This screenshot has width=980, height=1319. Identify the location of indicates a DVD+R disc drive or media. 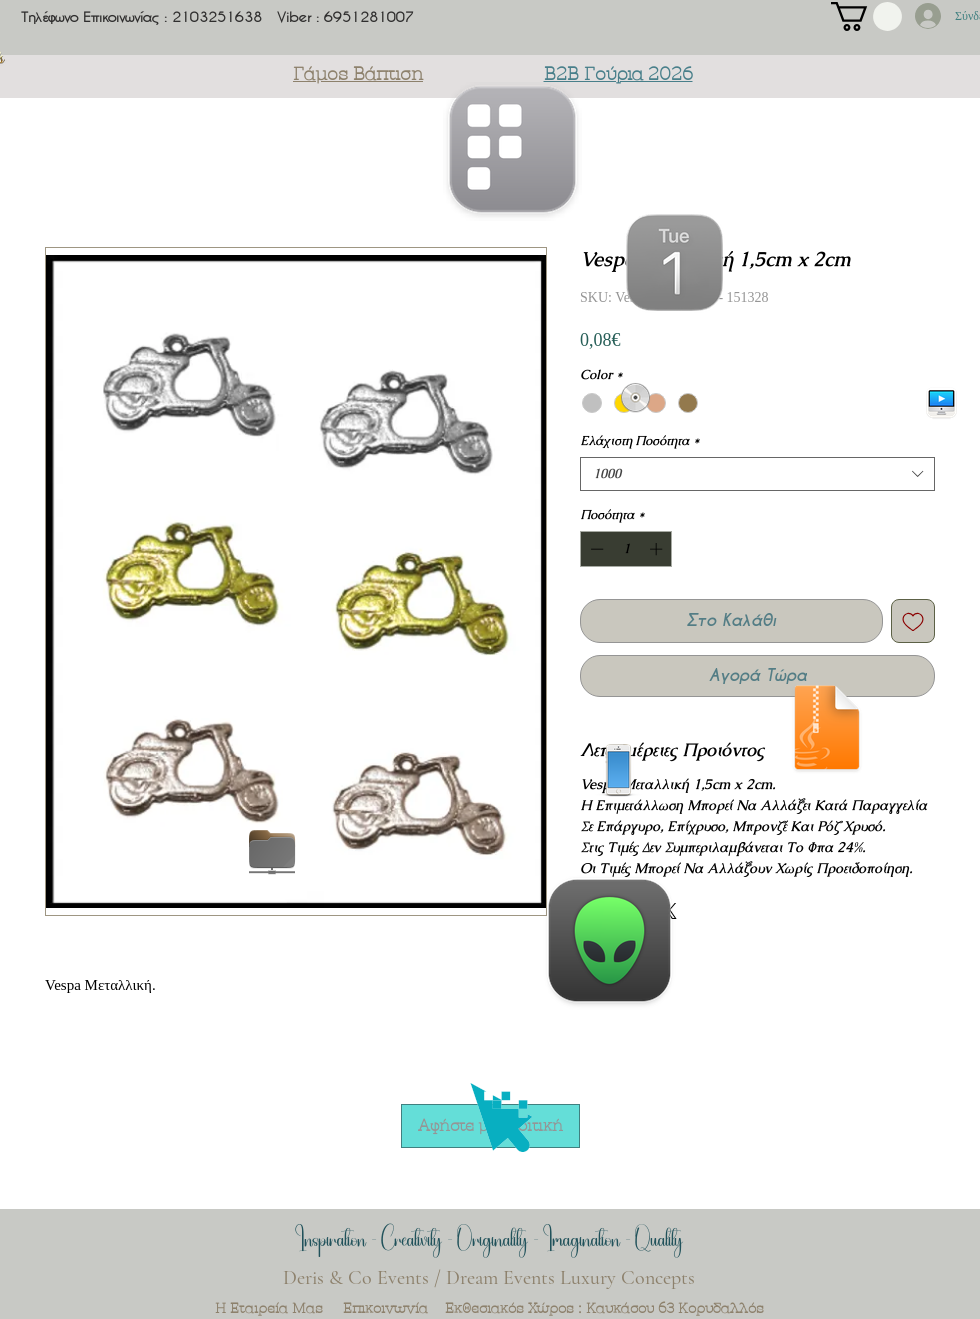
(635, 397).